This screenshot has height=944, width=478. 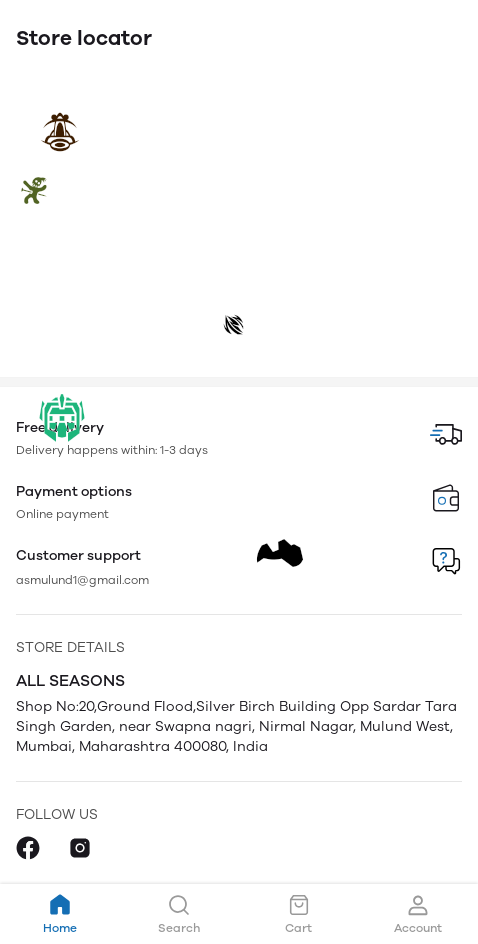 What do you see at coordinates (60, 132) in the screenshot?
I see `alien invasion or UFO event in game` at bounding box center [60, 132].